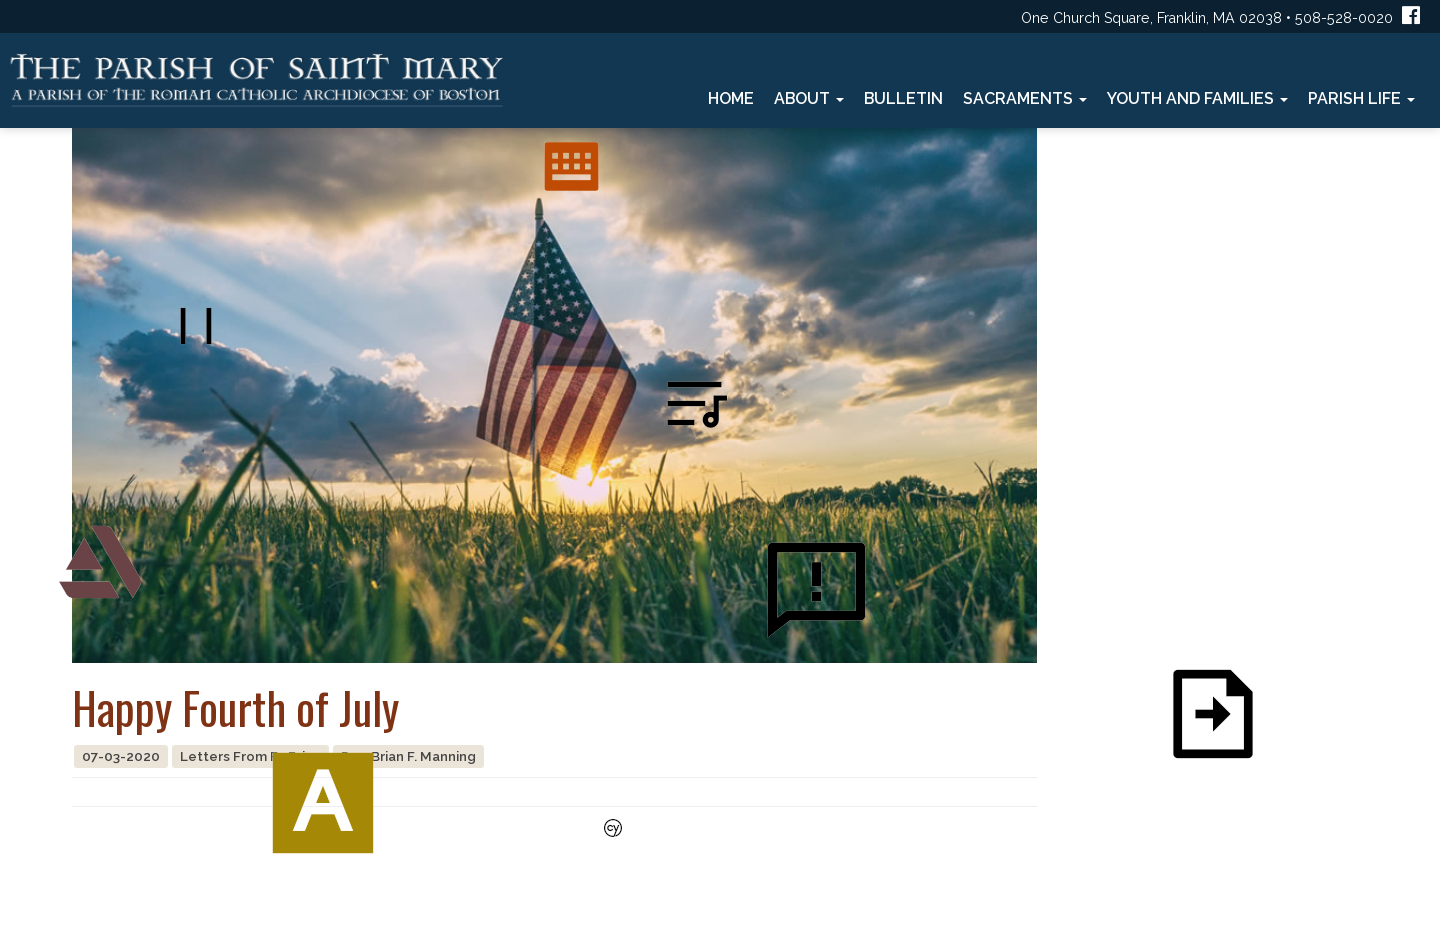 Image resolution: width=1440 pixels, height=927 pixels. I want to click on view your playlist, so click(694, 403).